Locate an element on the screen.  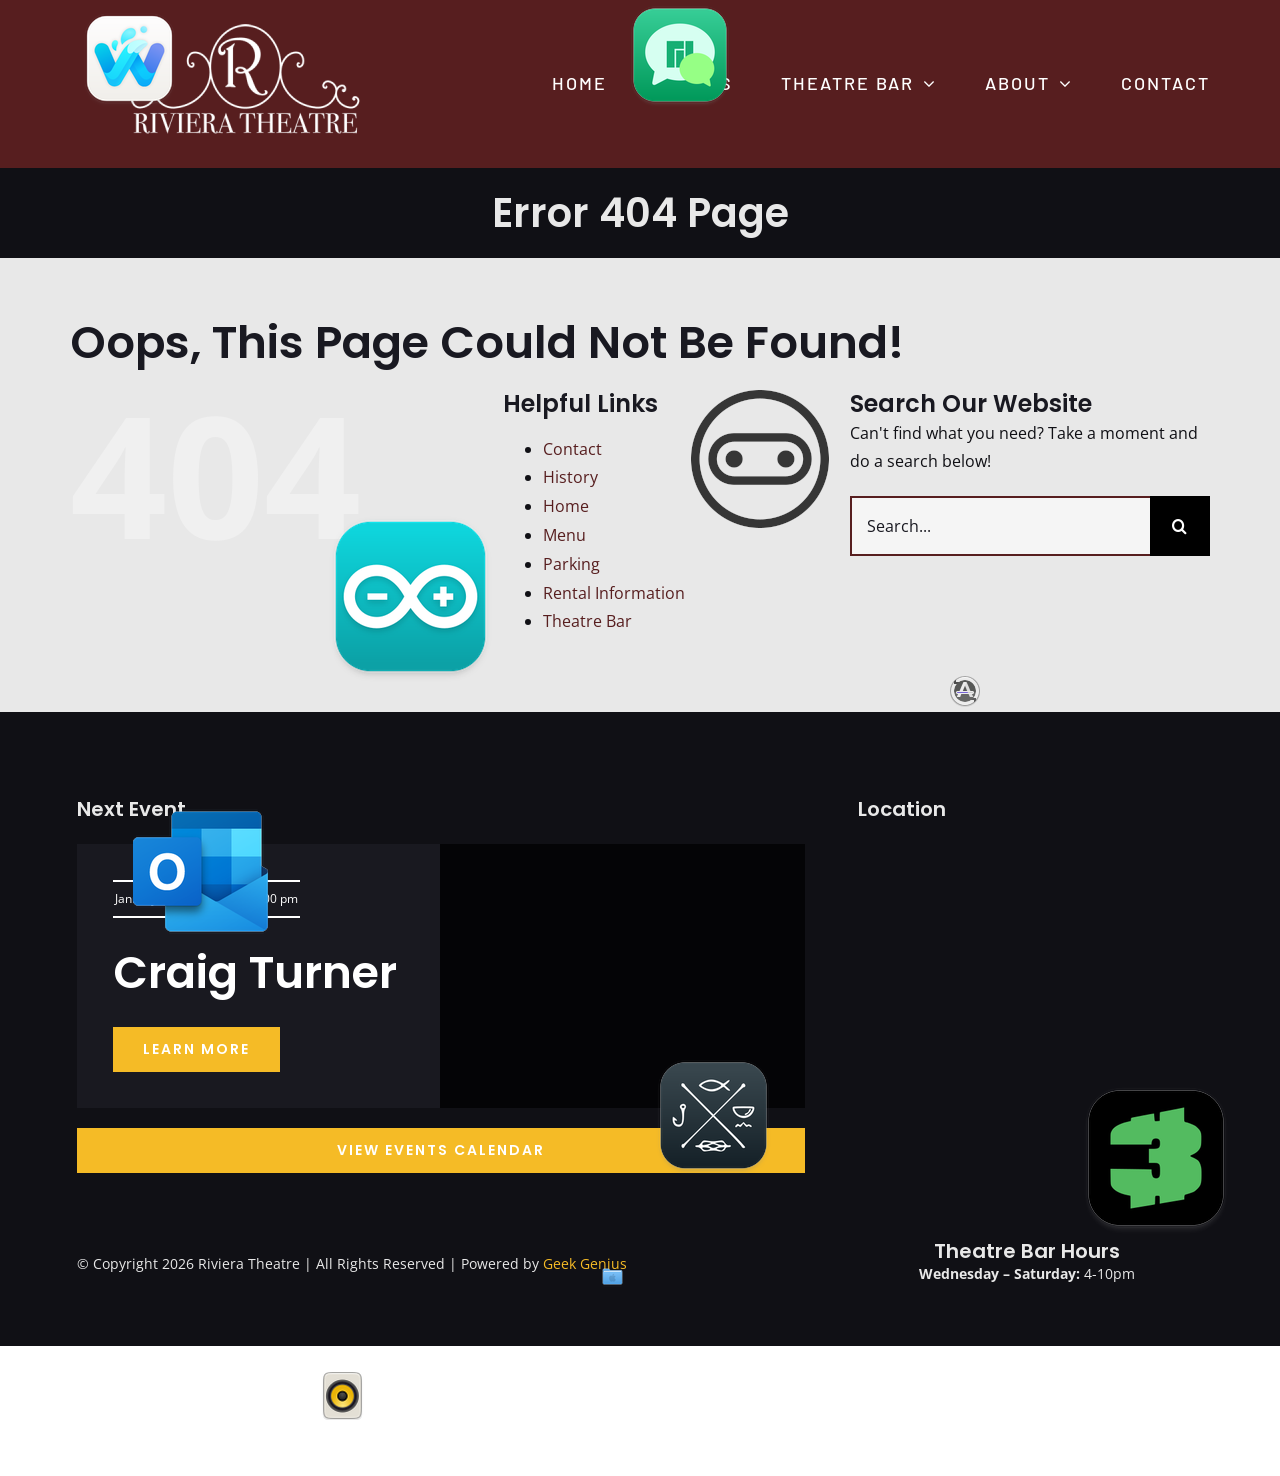
launch fishing planet game is located at coordinates (713, 1115).